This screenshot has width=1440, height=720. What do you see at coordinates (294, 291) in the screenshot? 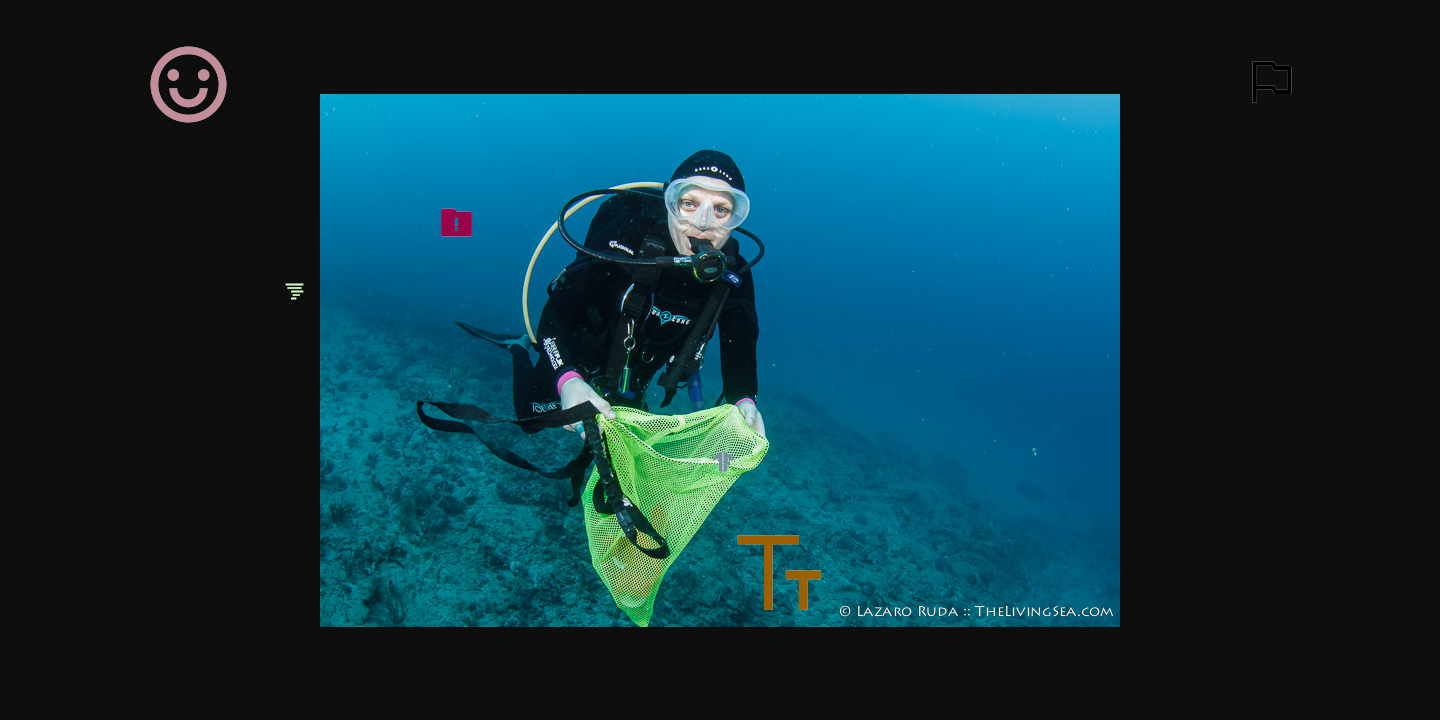
I see `indicates tornado or severe weather warning` at bounding box center [294, 291].